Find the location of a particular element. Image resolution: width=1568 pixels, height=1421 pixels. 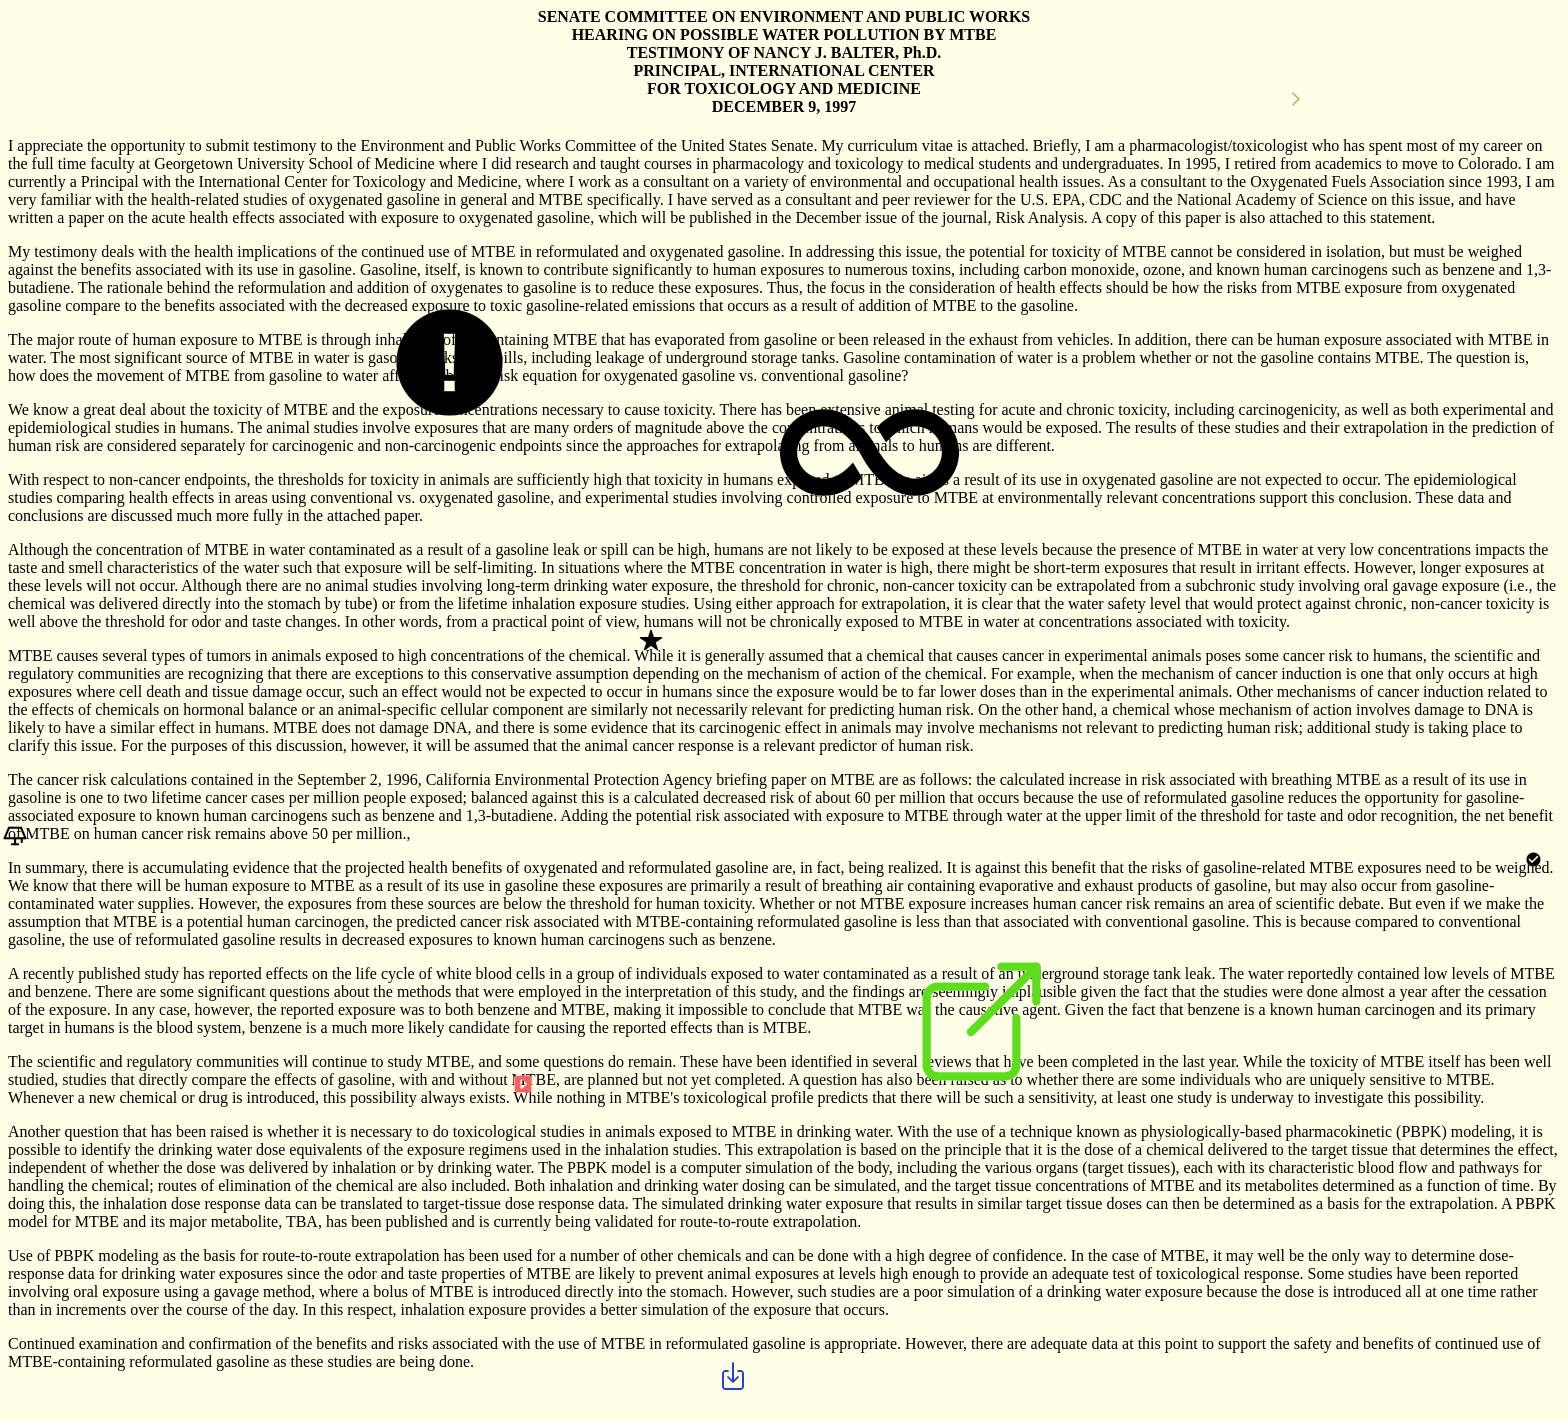

navigate to the next item or screen is located at coordinates (1296, 99).